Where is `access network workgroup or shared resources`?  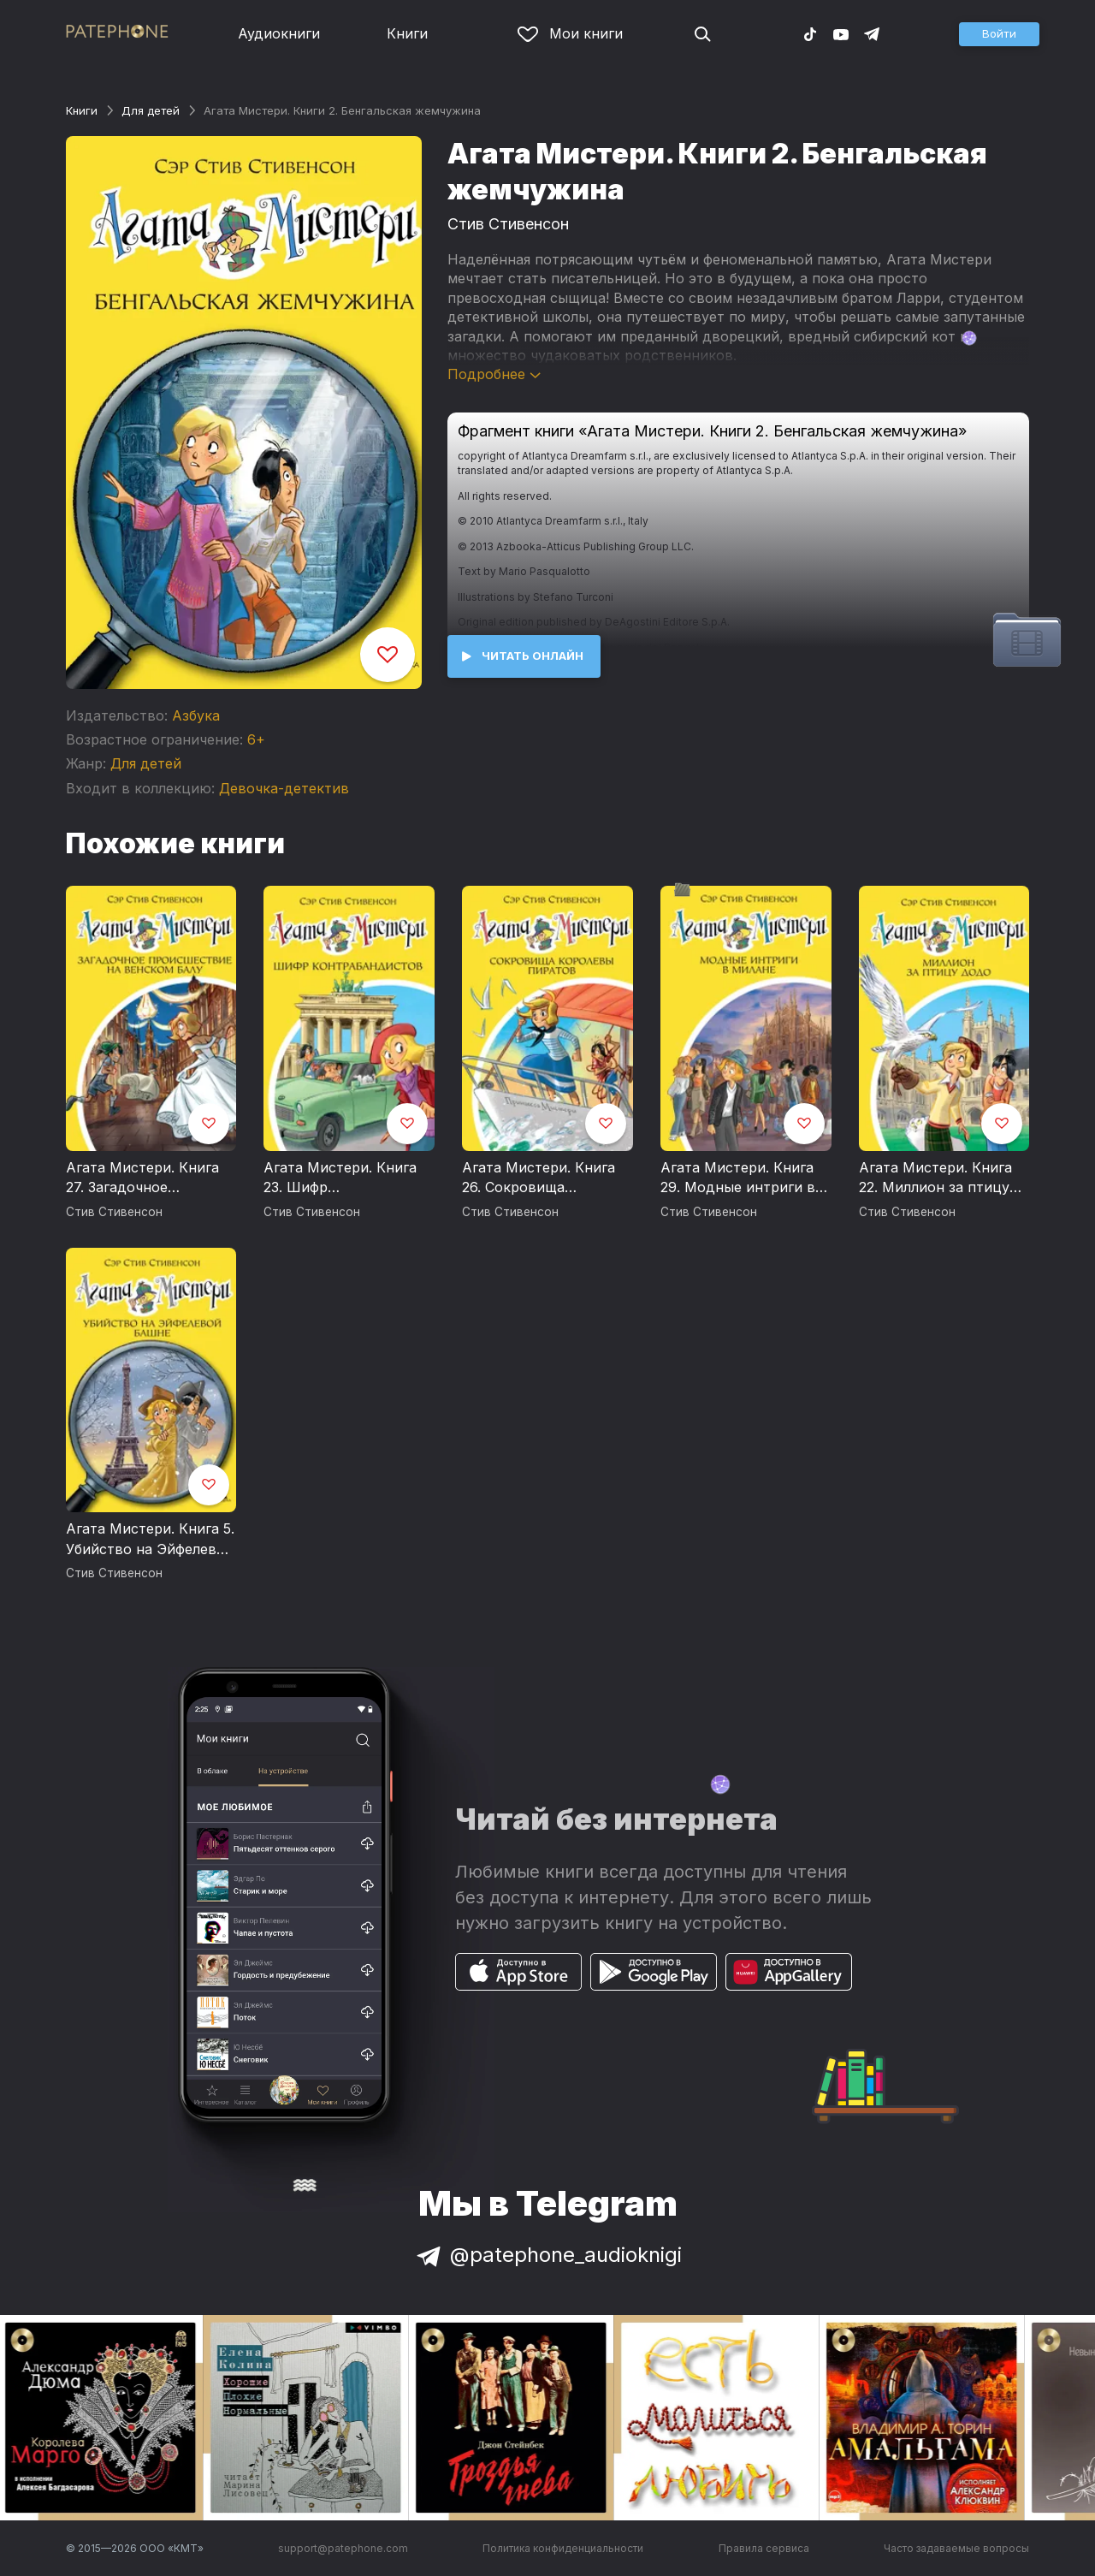
access network workgroup or shared resources is located at coordinates (720, 1784).